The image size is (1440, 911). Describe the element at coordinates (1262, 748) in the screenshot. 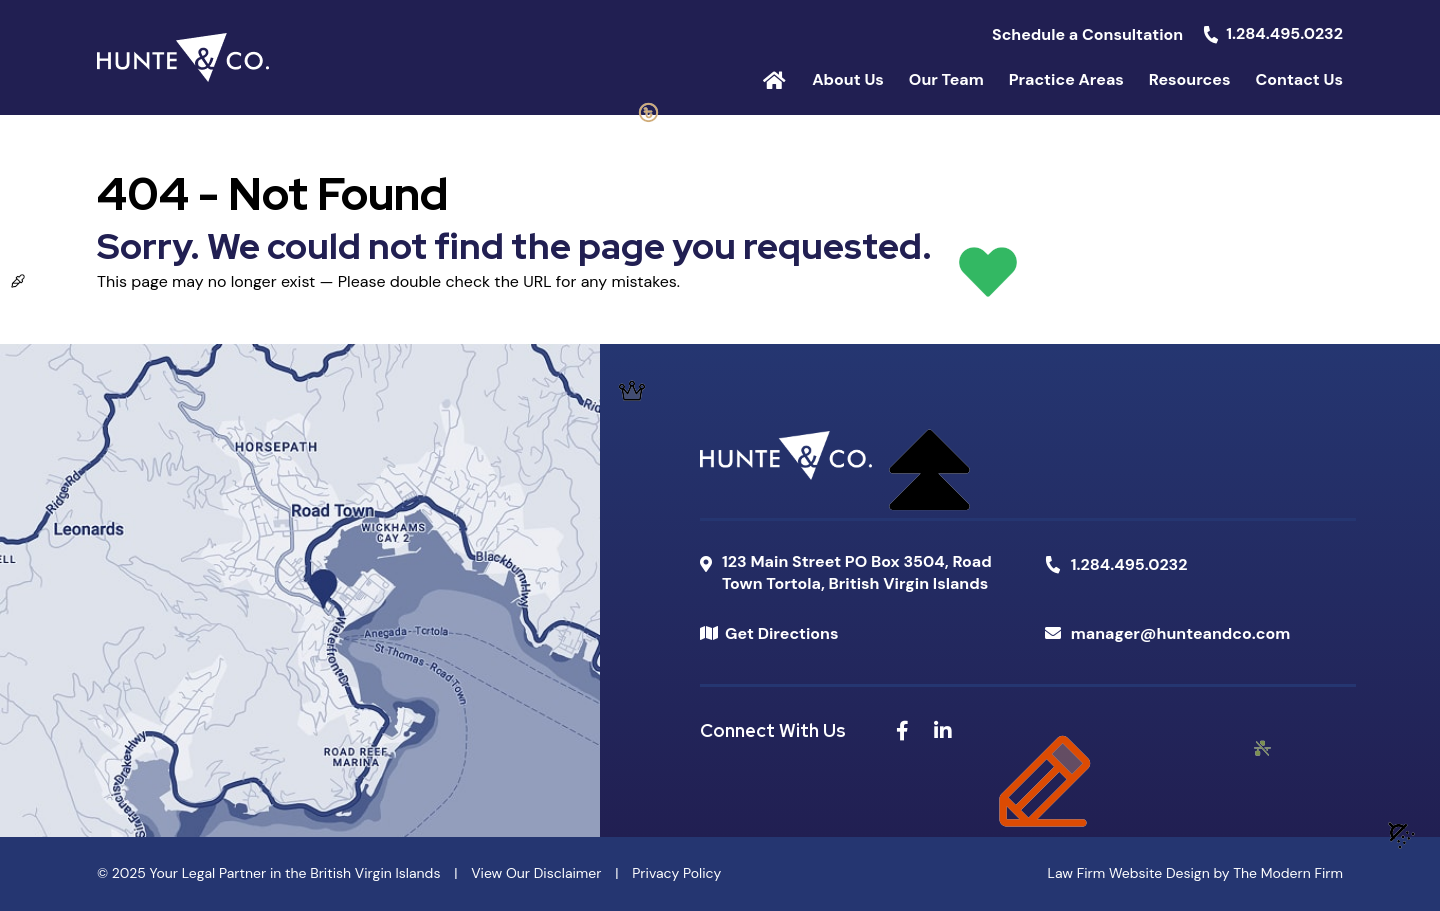

I see `indicates network connection unavailable` at that location.